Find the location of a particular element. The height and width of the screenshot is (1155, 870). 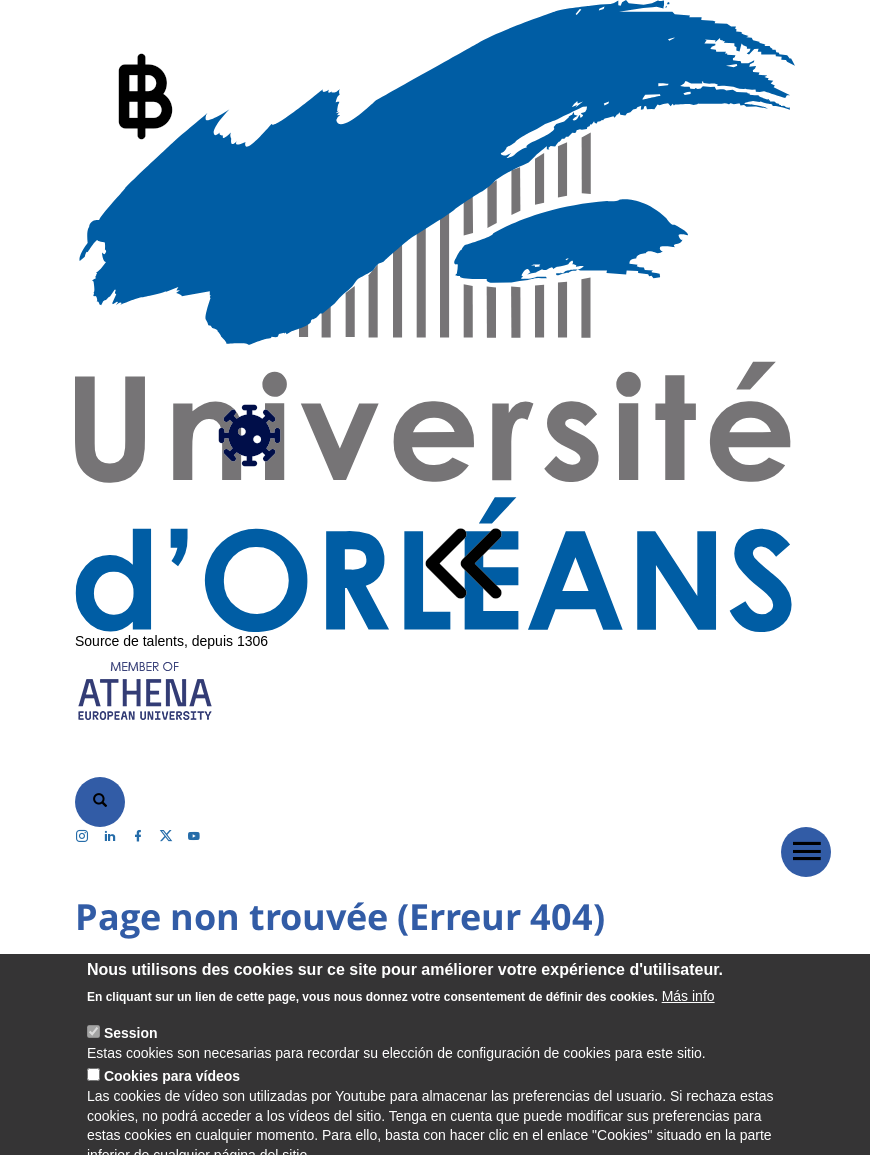

indicates thai baht currency is located at coordinates (145, 96).